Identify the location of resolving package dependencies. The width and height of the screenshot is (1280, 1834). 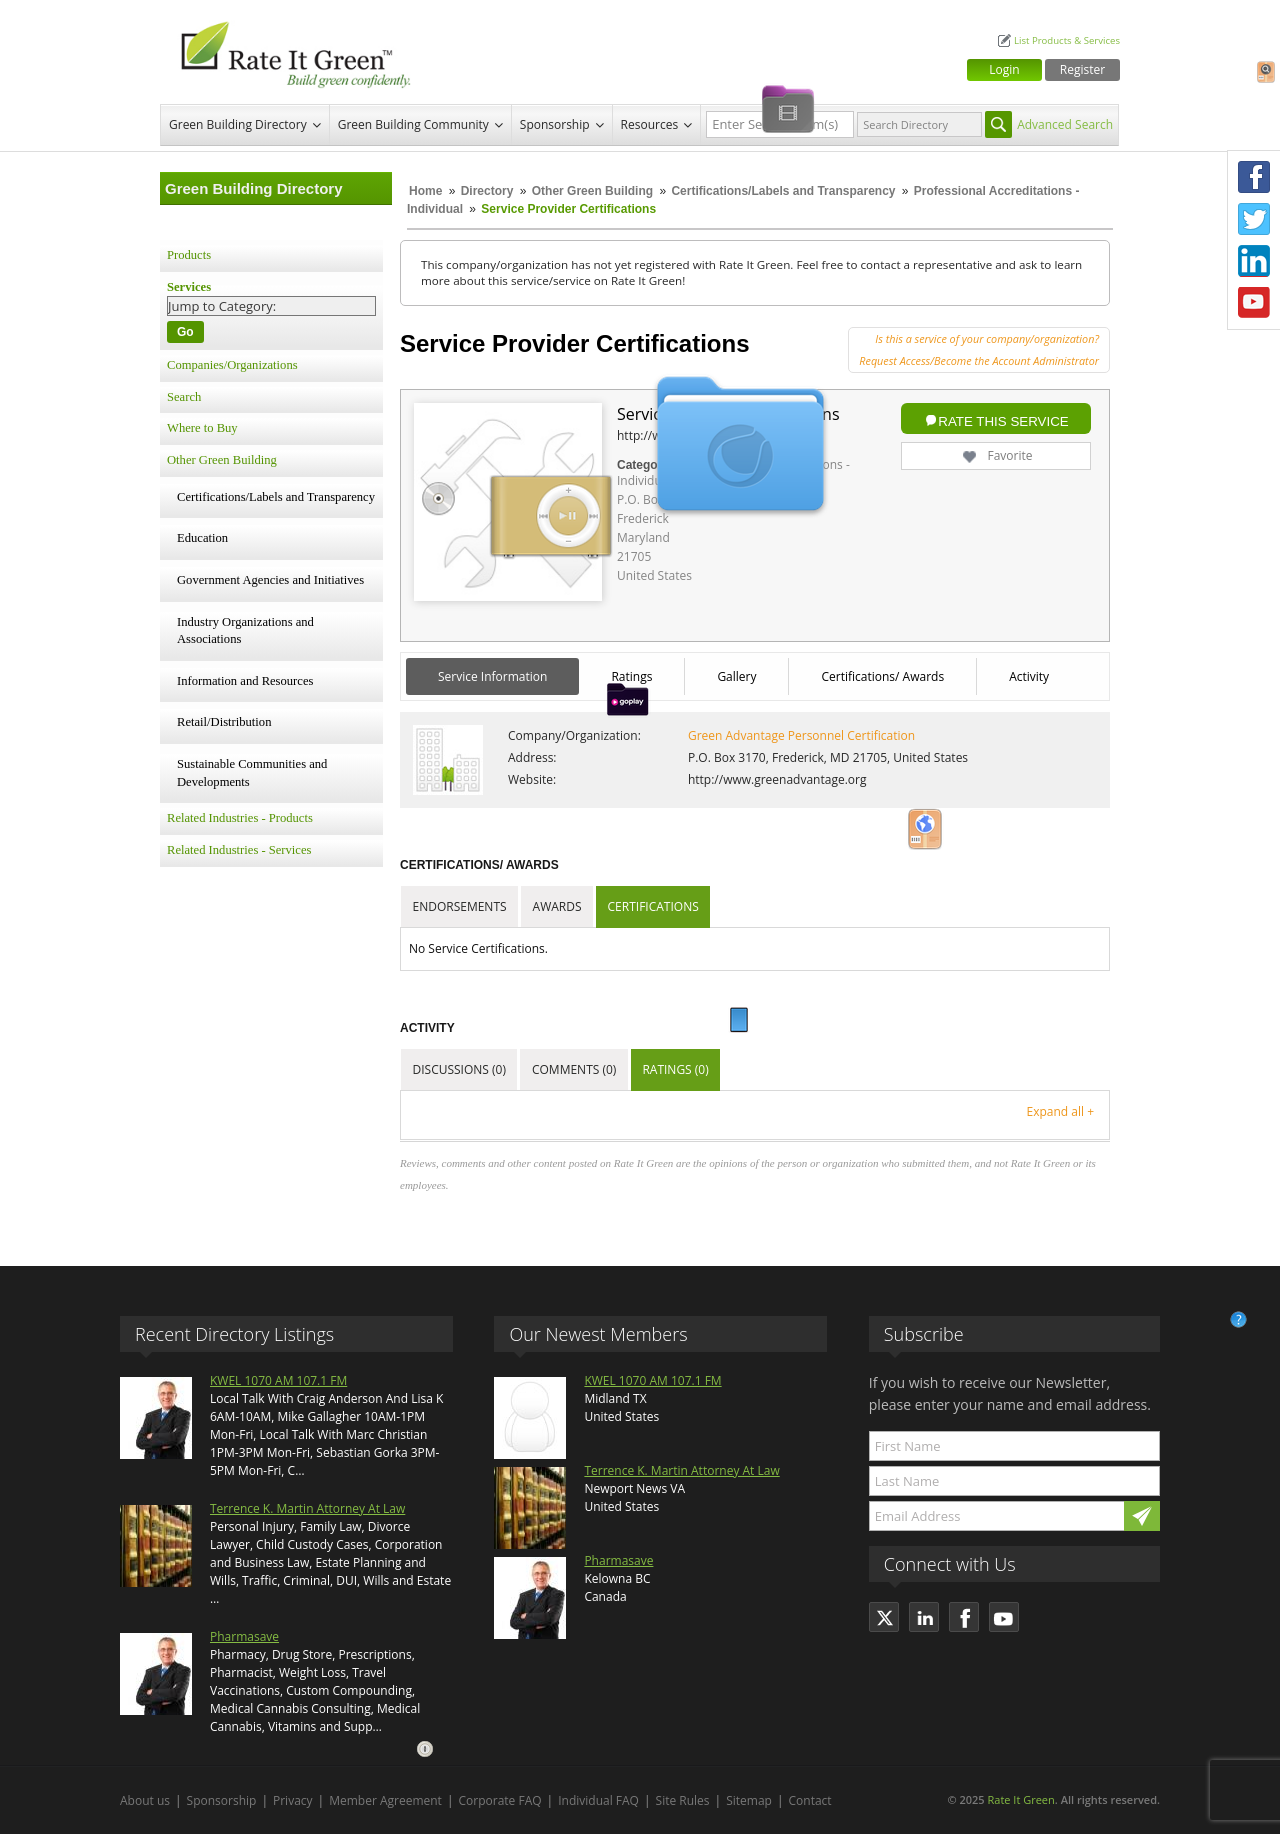
(1266, 72).